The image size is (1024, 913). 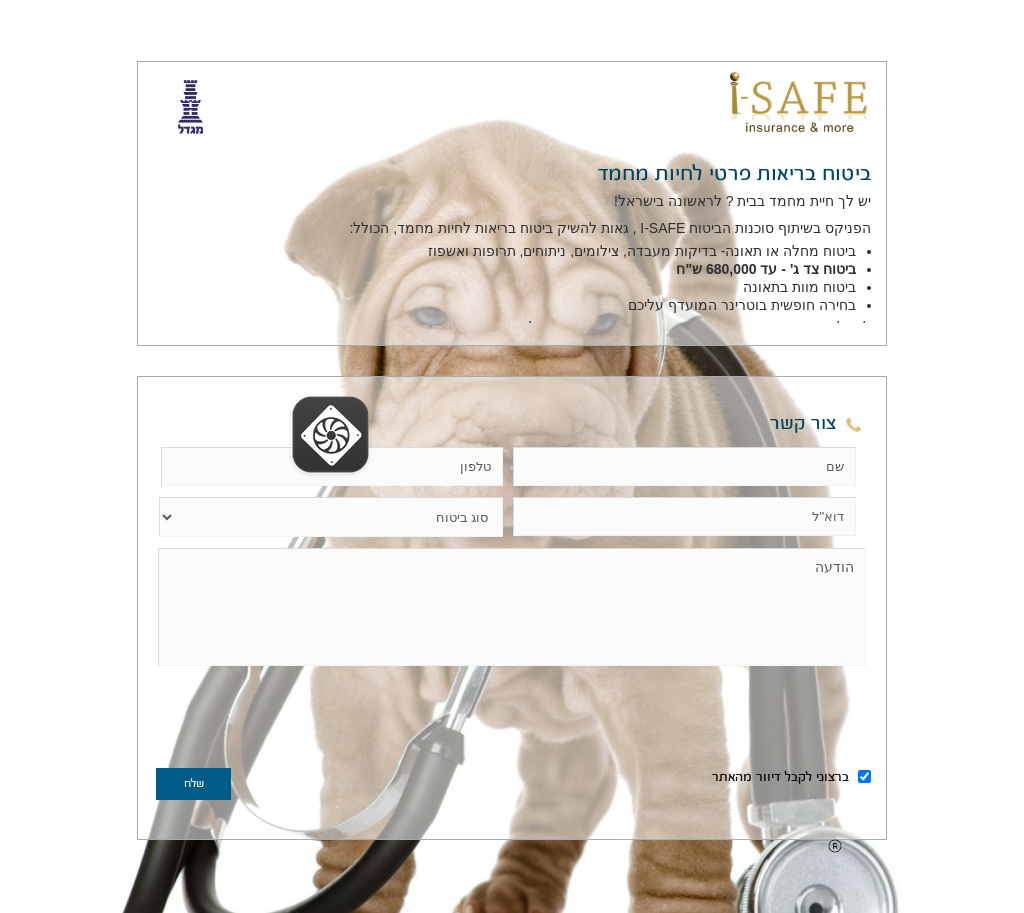 What do you see at coordinates (835, 846) in the screenshot?
I see `indicates registered trademark status` at bounding box center [835, 846].